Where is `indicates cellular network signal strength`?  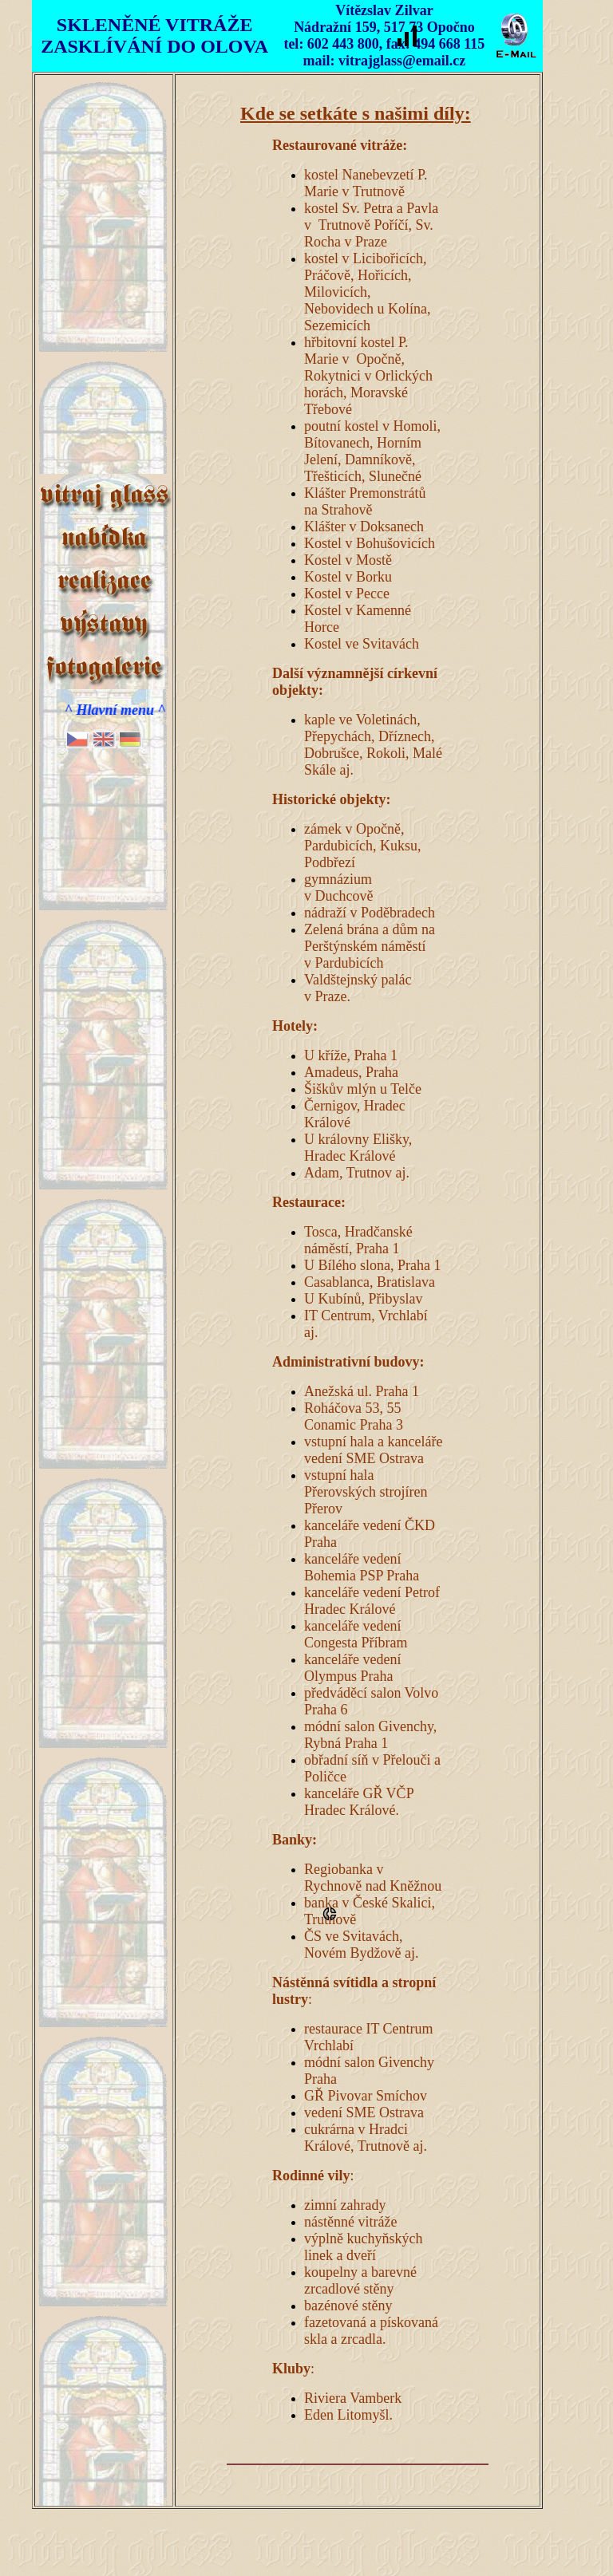 indicates cellular network signal strength is located at coordinates (406, 36).